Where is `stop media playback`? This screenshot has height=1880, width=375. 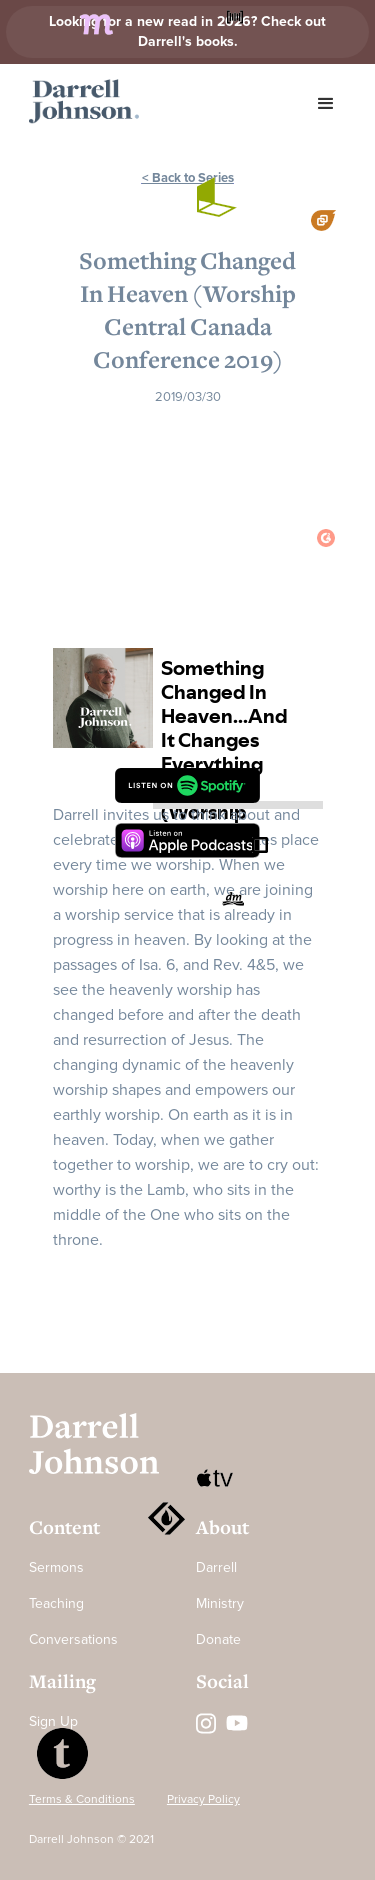
stop media playback is located at coordinates (260, 845).